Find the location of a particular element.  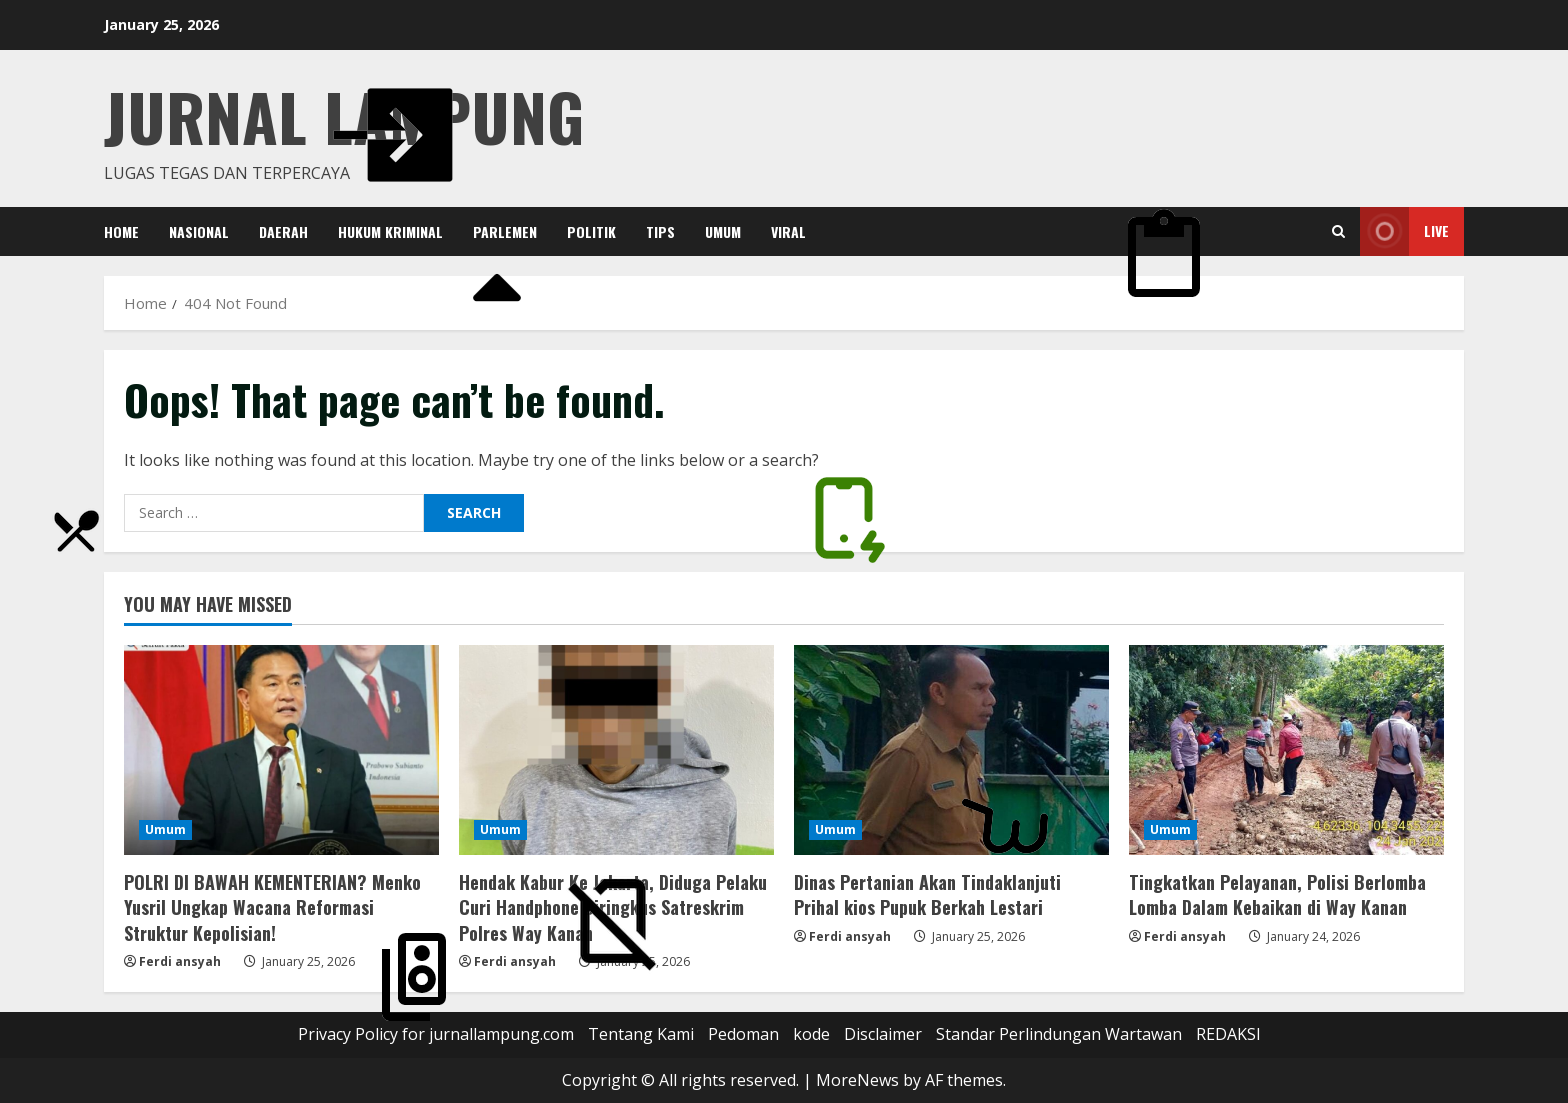

no sim card detected is located at coordinates (613, 921).